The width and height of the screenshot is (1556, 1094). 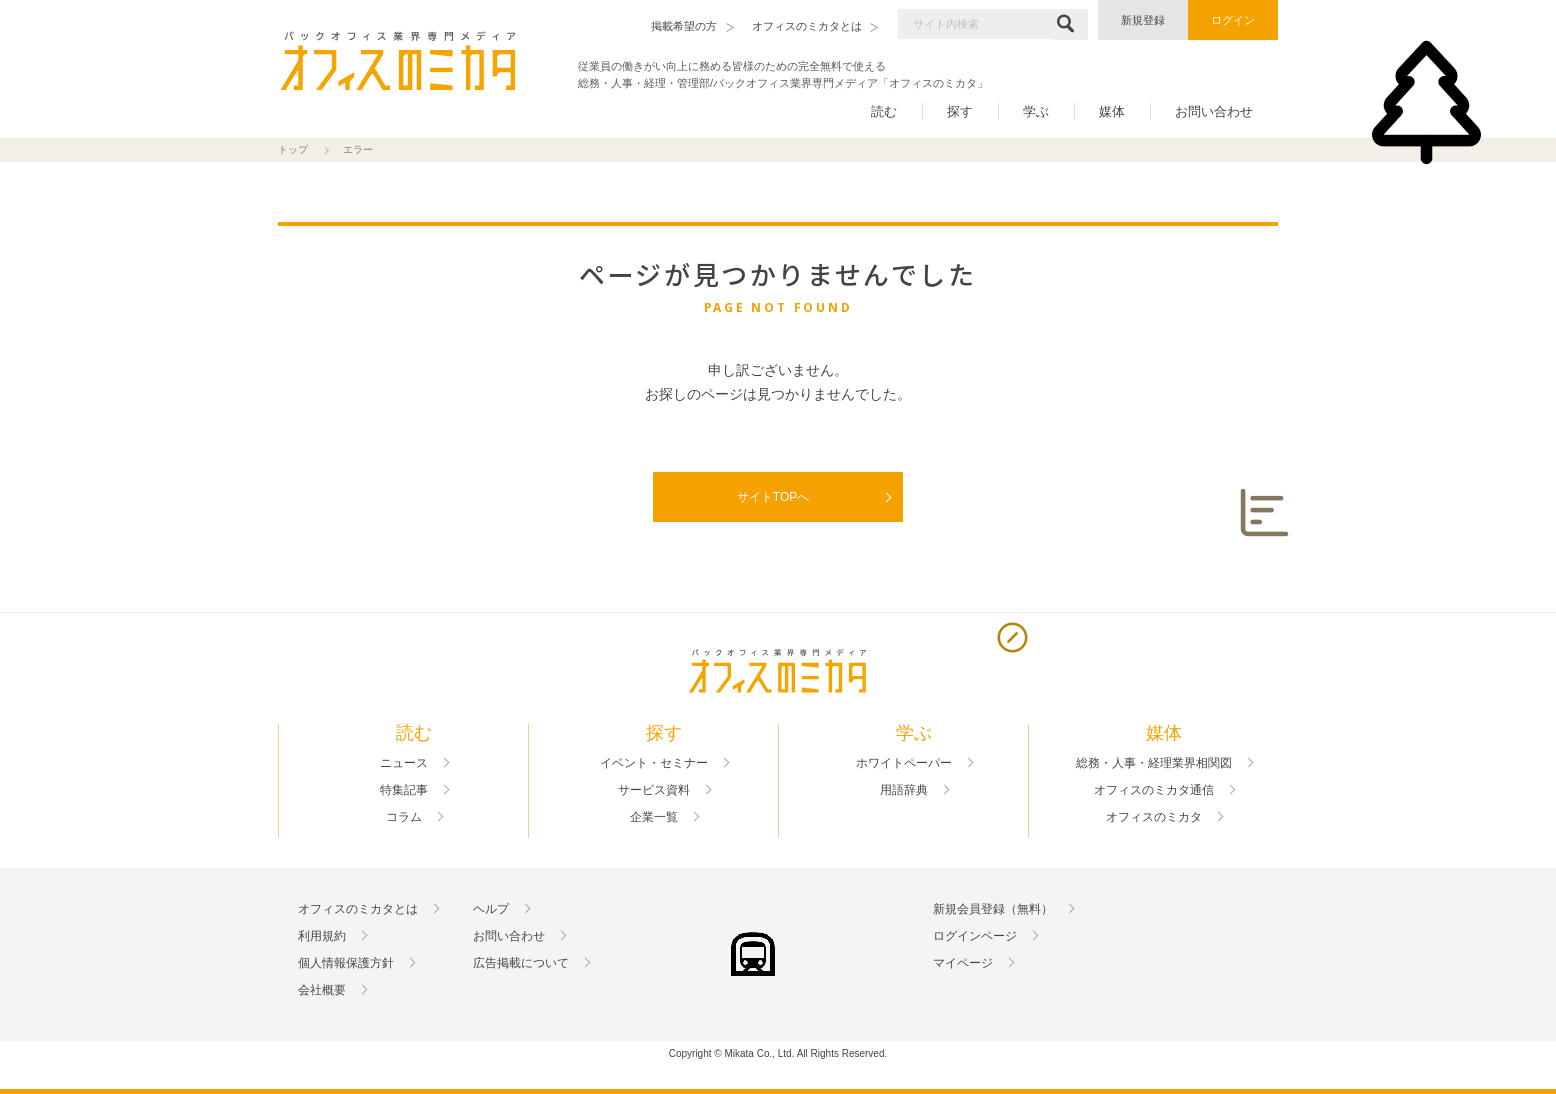 I want to click on indicates a blocked or prohibited action, so click(x=1012, y=637).